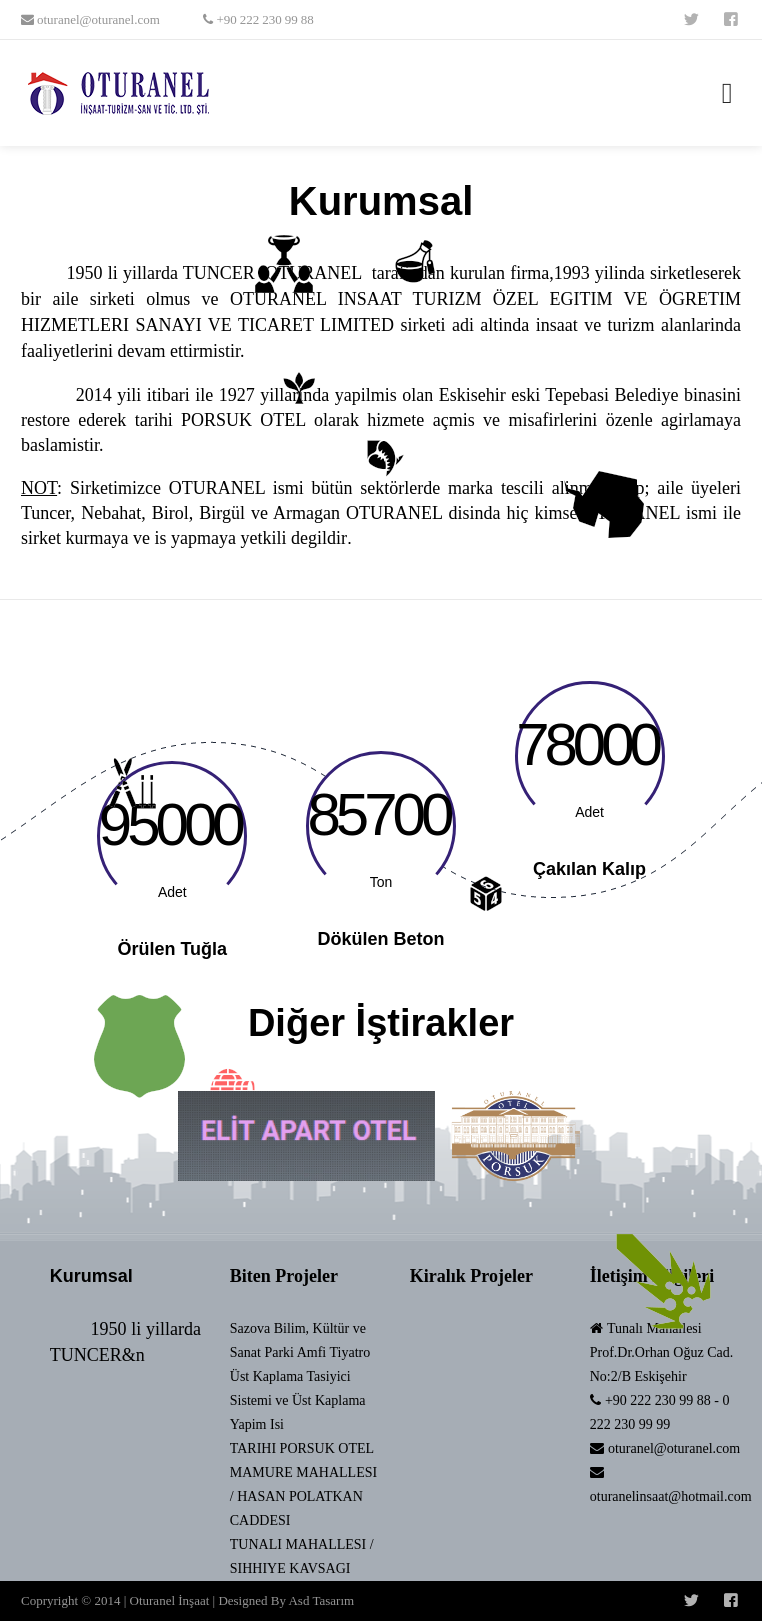 The width and height of the screenshot is (762, 1621). What do you see at coordinates (131, 783) in the screenshot?
I see `browse skiing or winter sports activities` at bounding box center [131, 783].